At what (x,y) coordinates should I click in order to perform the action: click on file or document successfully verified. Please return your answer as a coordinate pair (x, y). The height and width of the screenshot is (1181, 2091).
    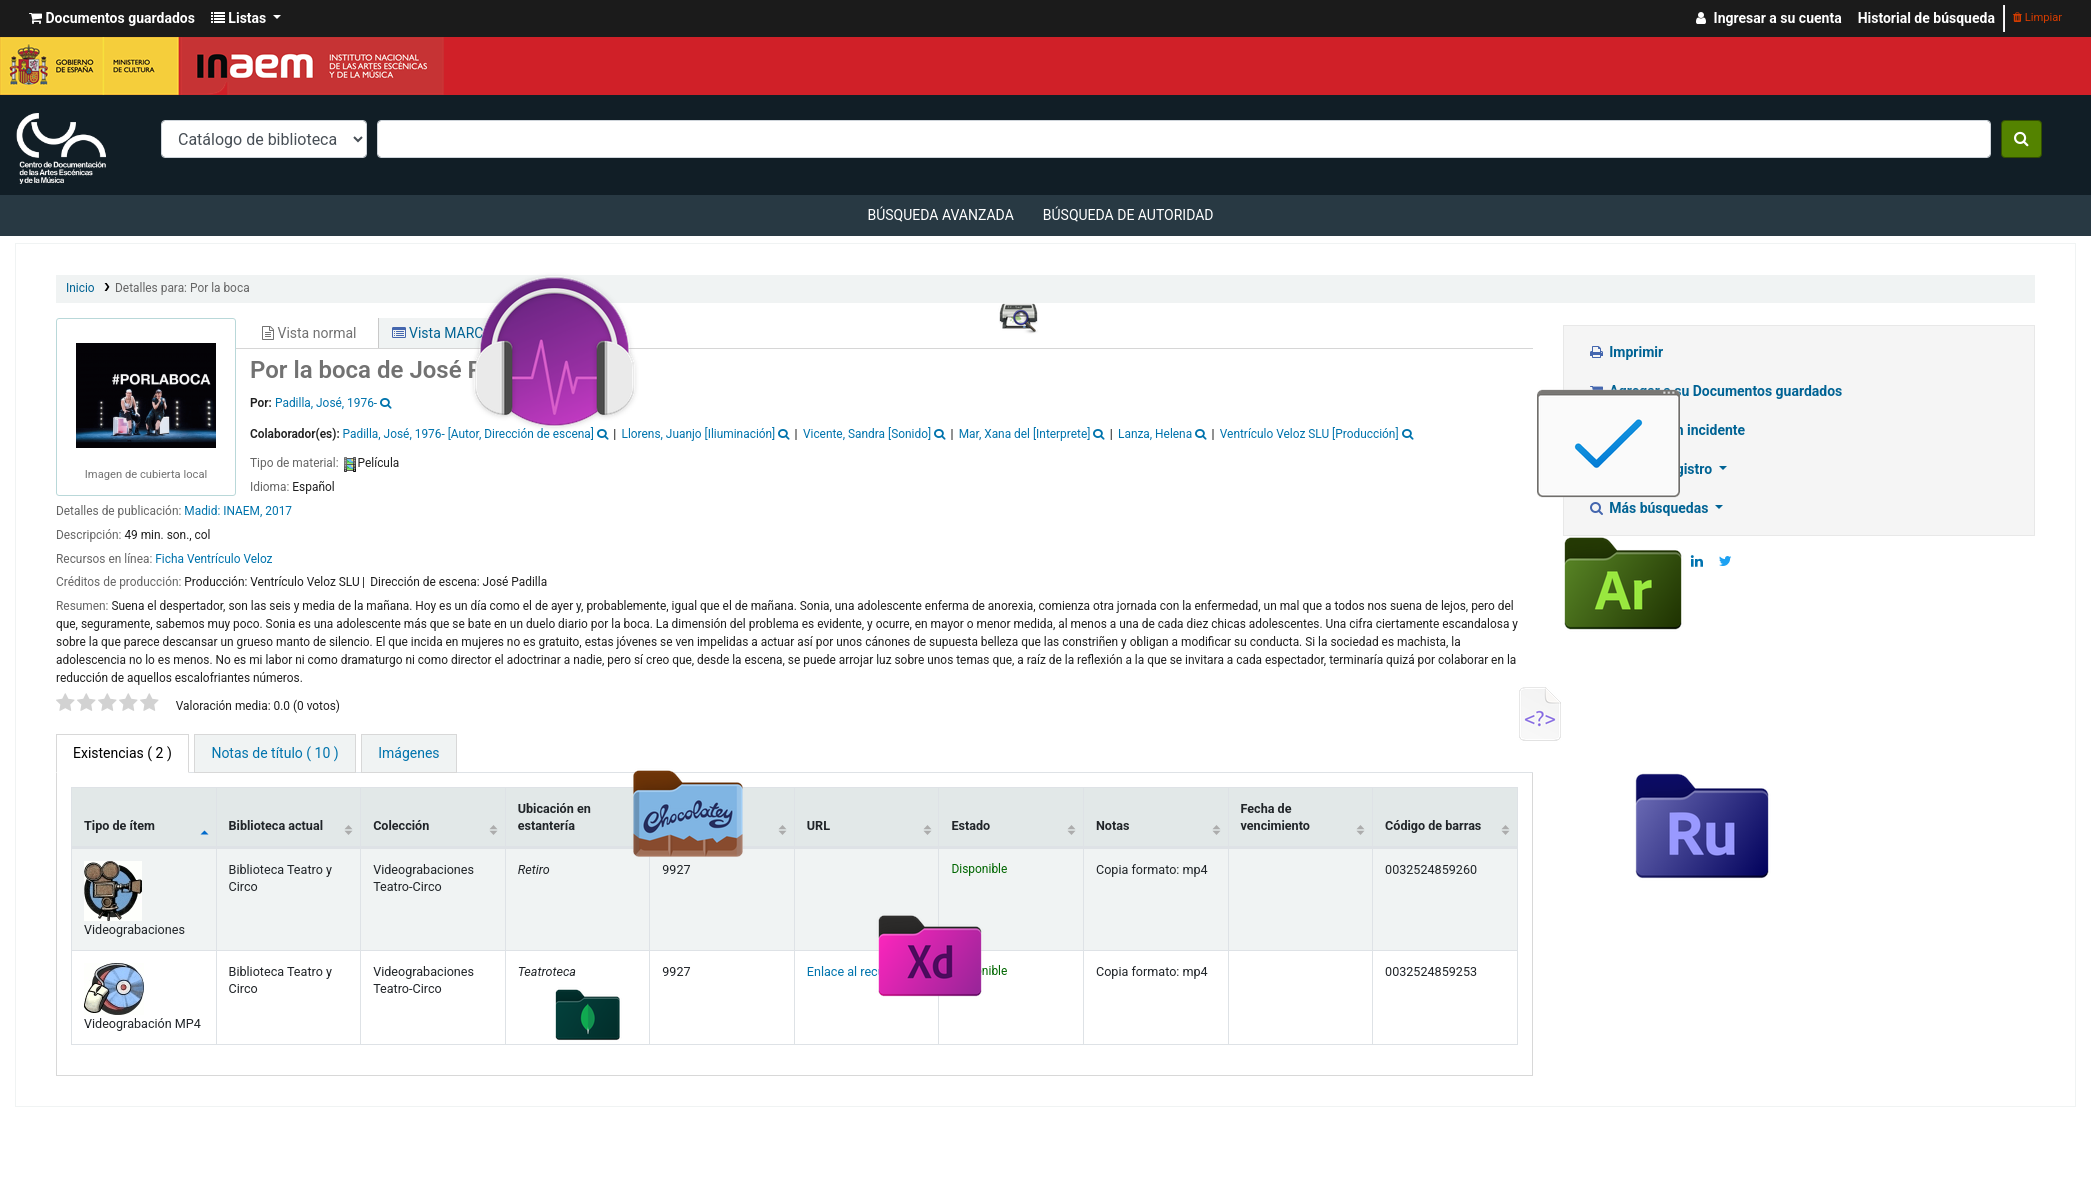
    Looking at the image, I should click on (1608, 443).